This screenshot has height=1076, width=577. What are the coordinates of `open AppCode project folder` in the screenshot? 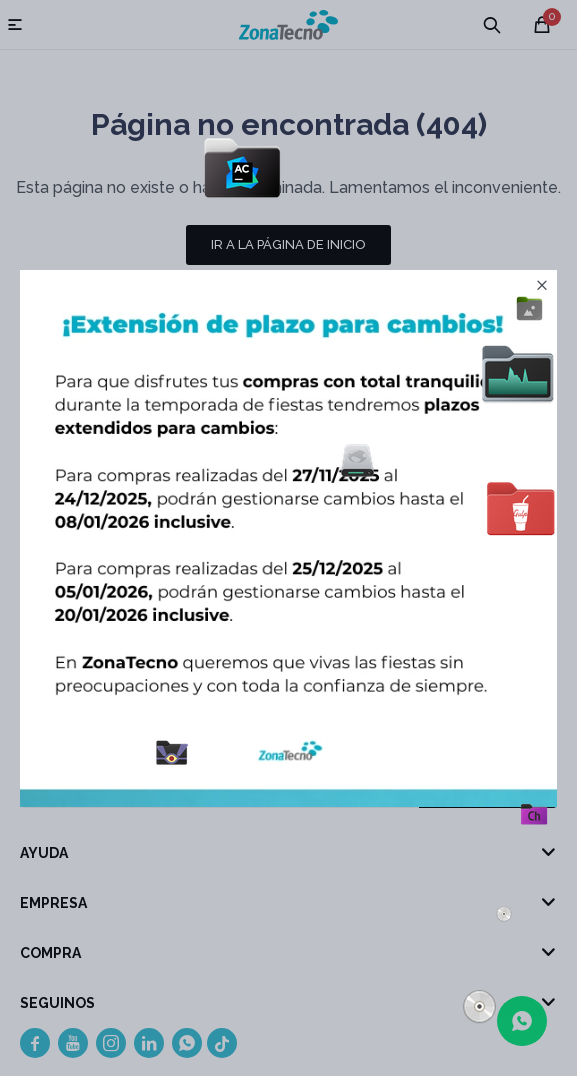 It's located at (242, 170).